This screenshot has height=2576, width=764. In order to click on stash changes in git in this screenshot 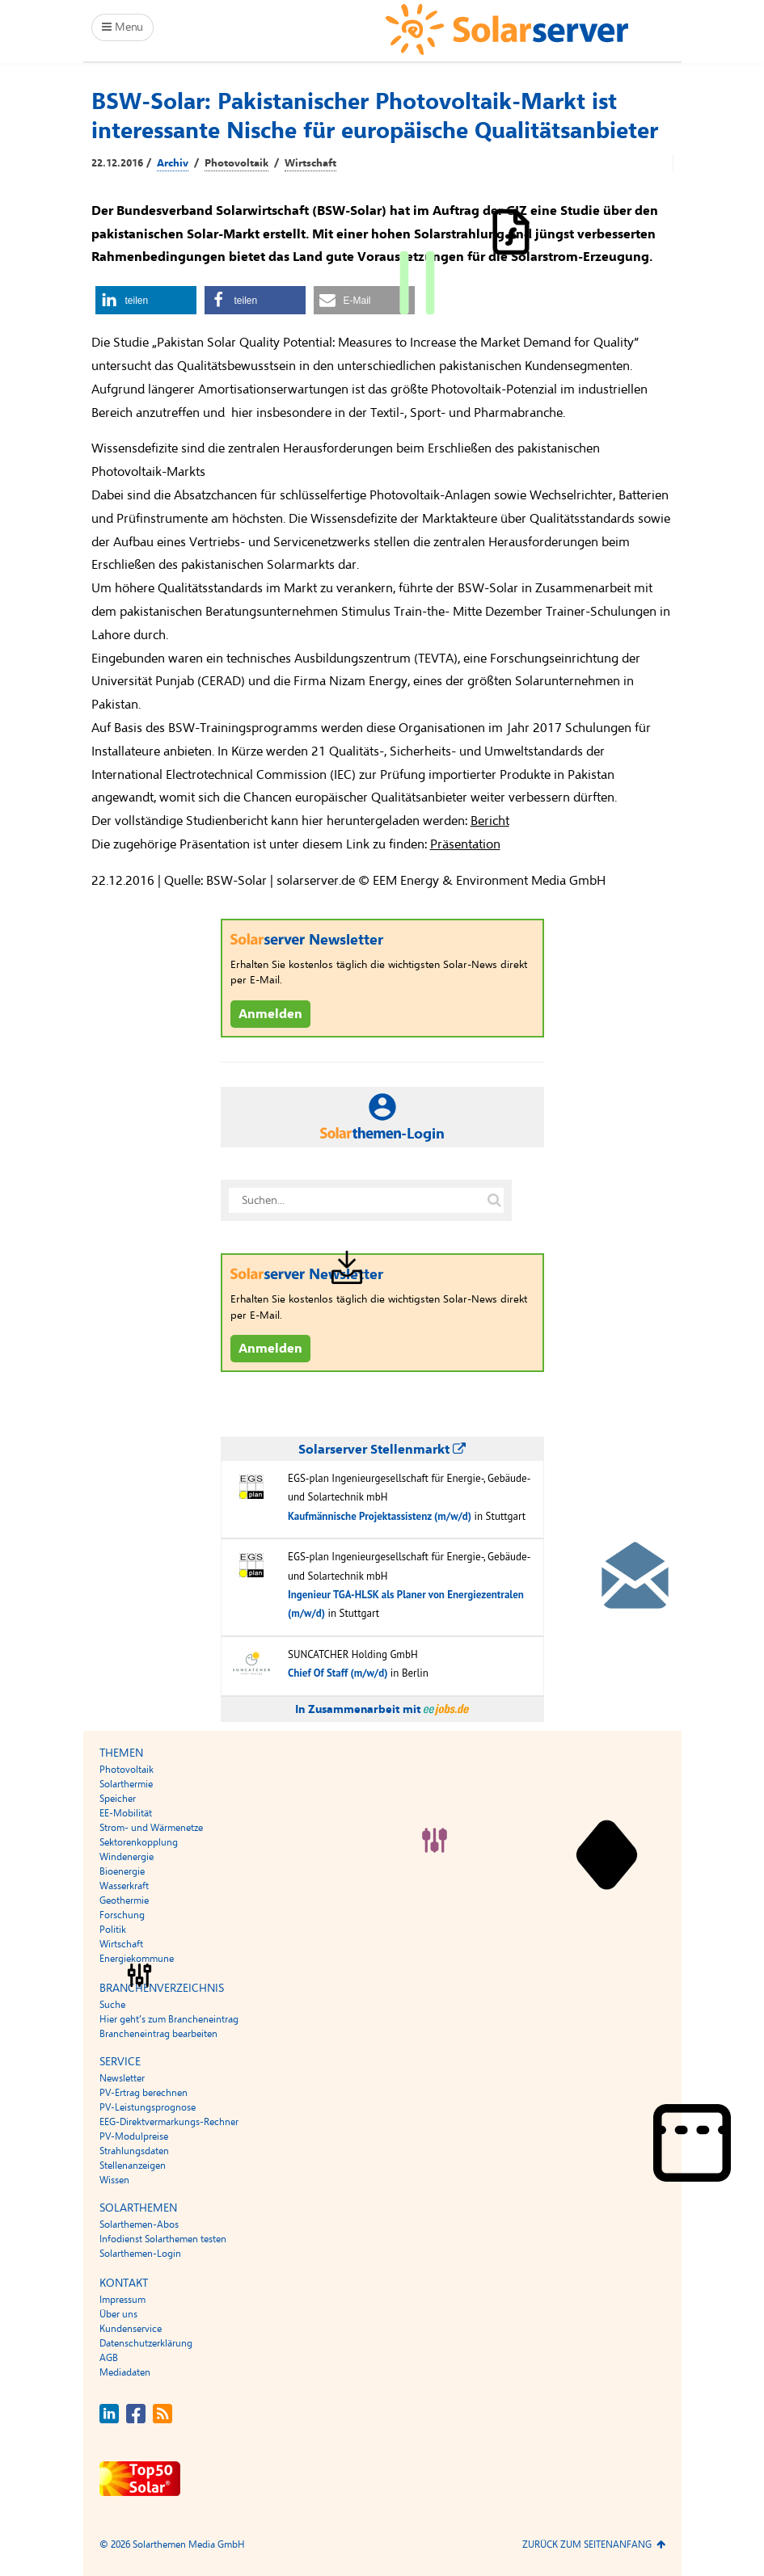, I will do `click(348, 1267)`.